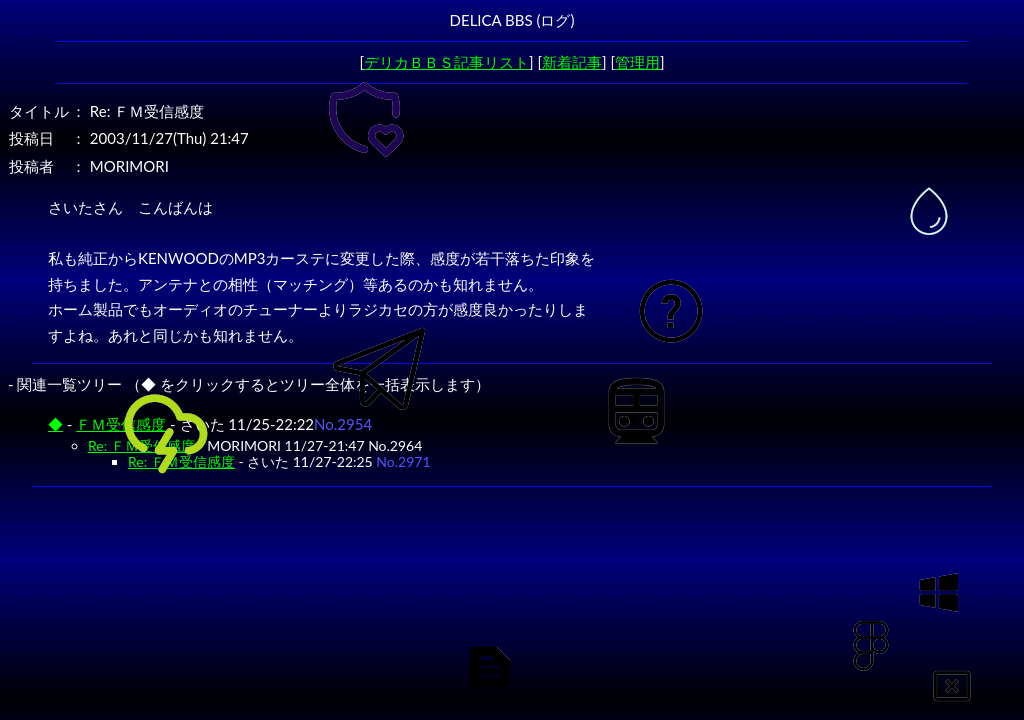 Image resolution: width=1024 pixels, height=720 pixels. I want to click on view text document or note, so click(490, 667).